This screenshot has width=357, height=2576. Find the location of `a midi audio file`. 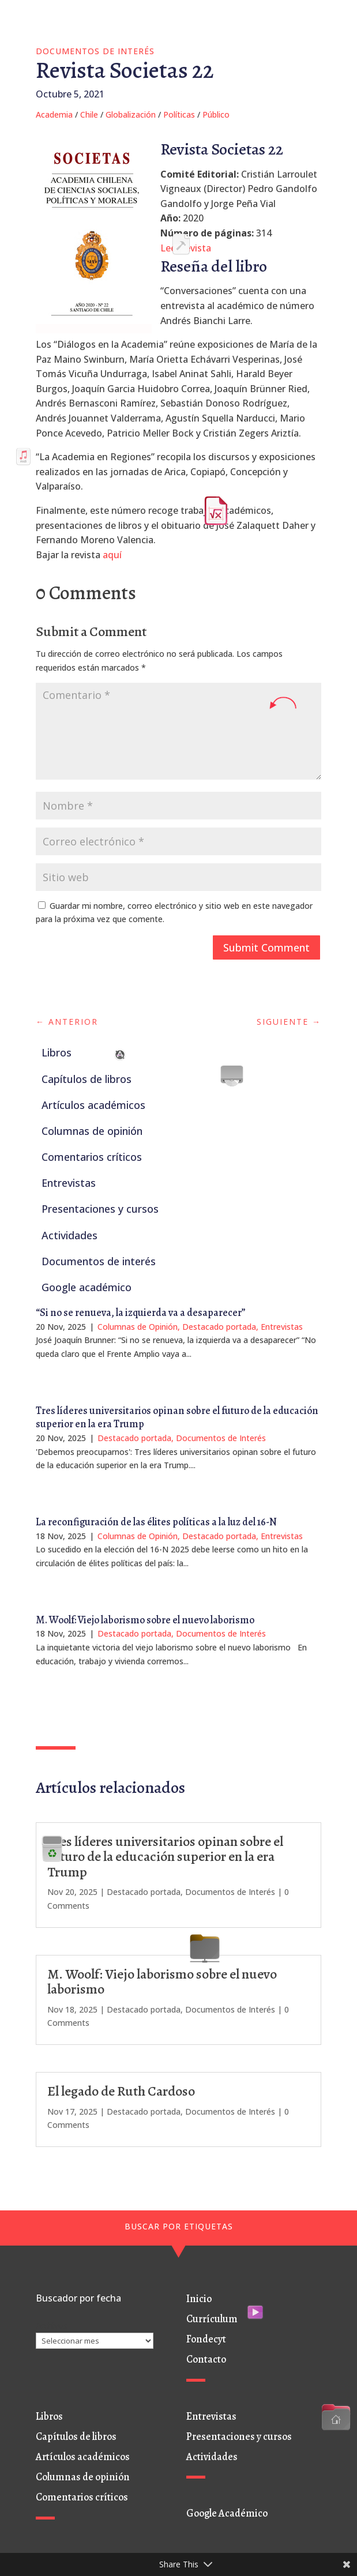

a midi audio file is located at coordinates (23, 456).